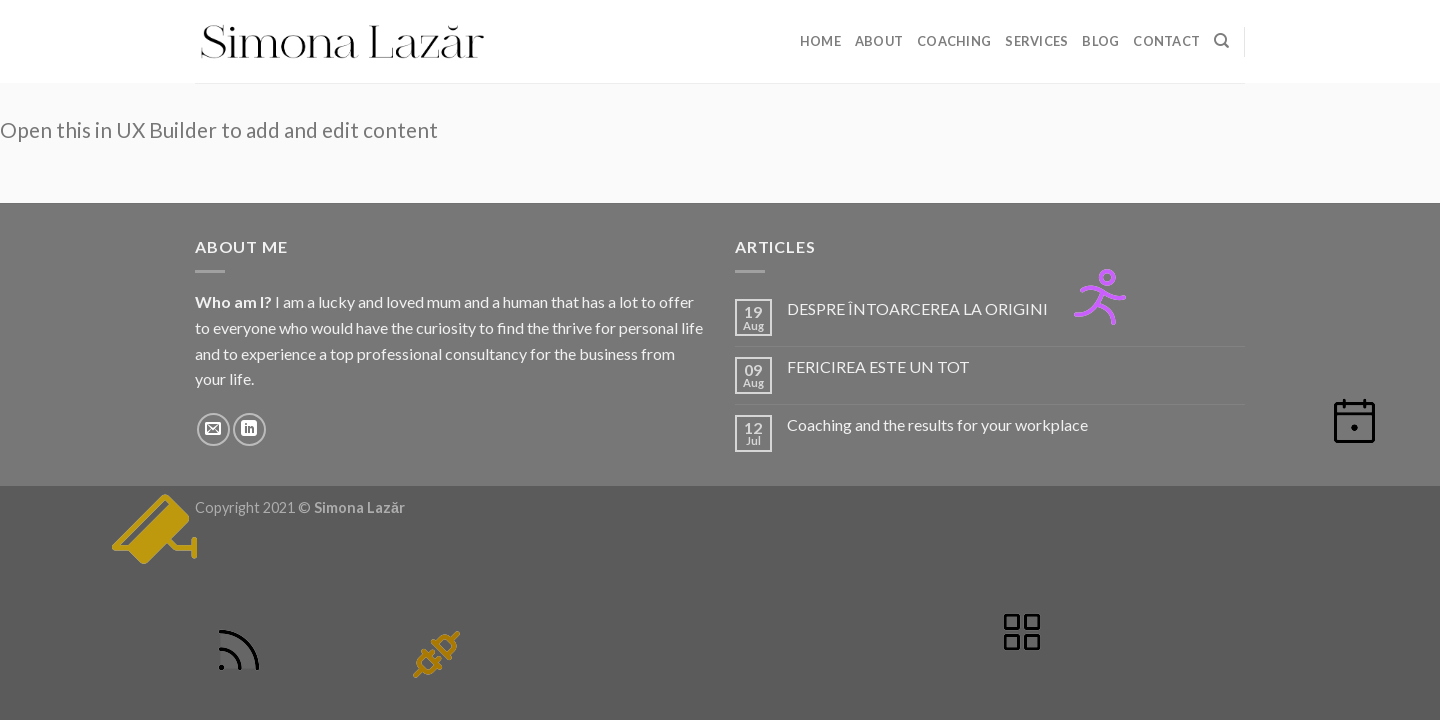  I want to click on start a run or workout activity, so click(1101, 296).